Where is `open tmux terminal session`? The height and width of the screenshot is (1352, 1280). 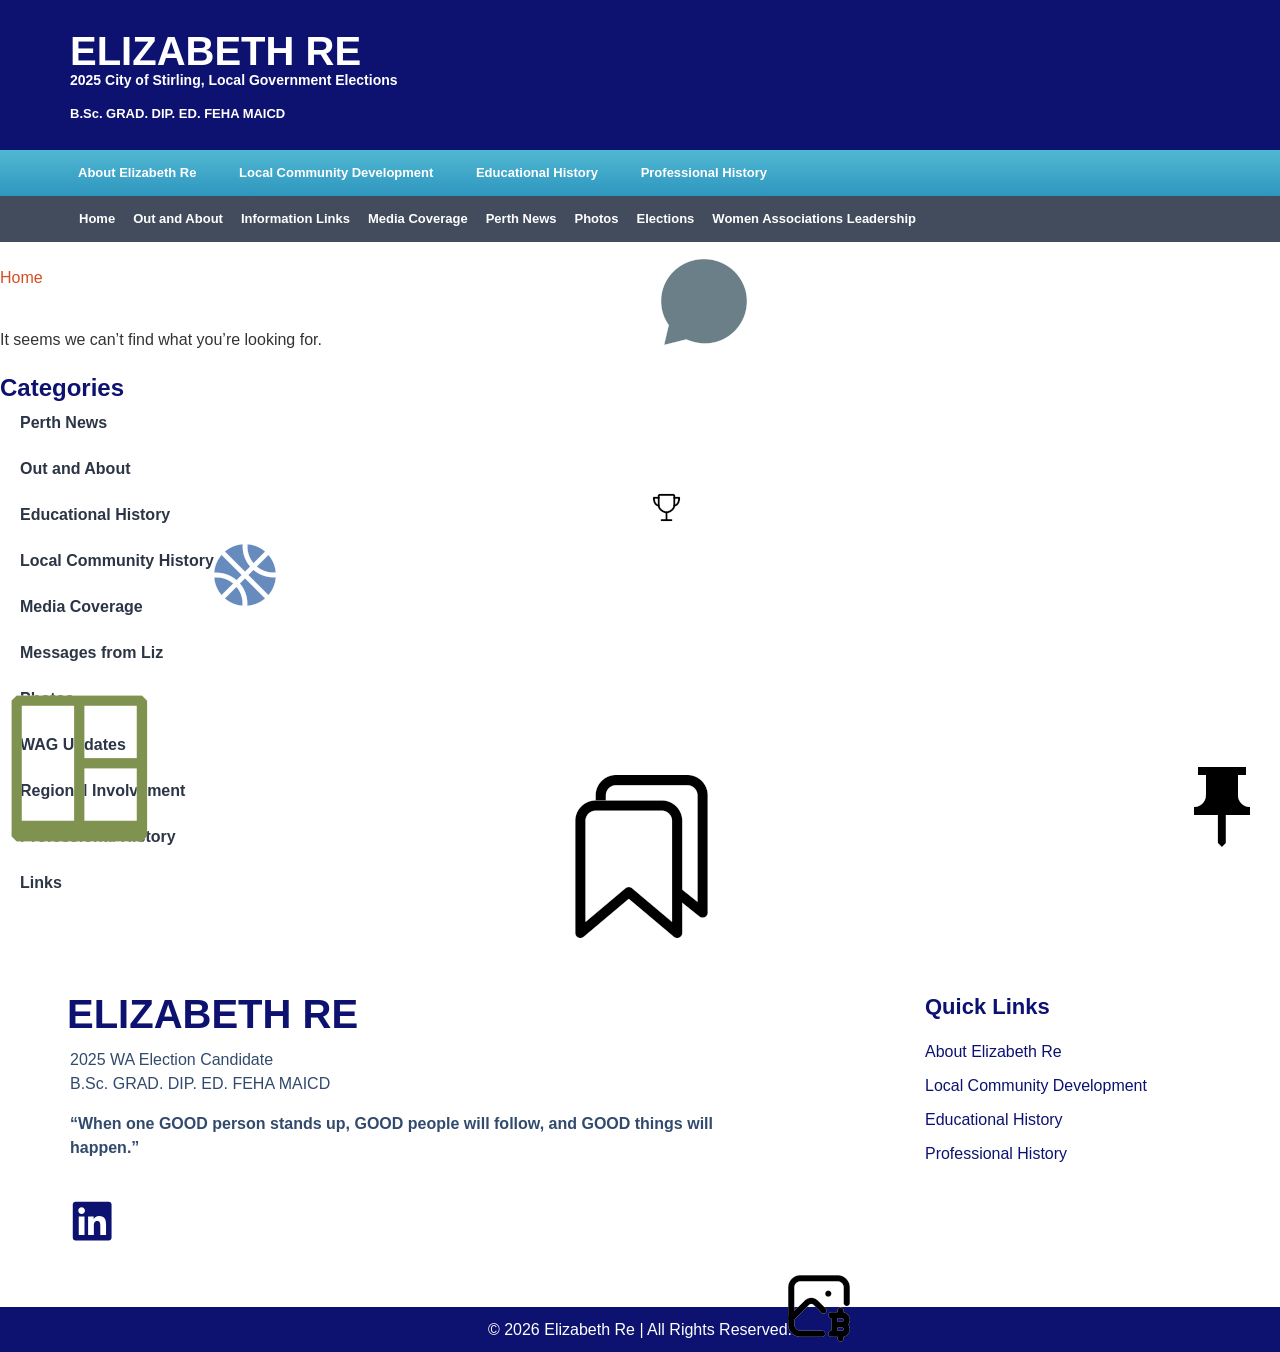 open tmux terminal session is located at coordinates (84, 768).